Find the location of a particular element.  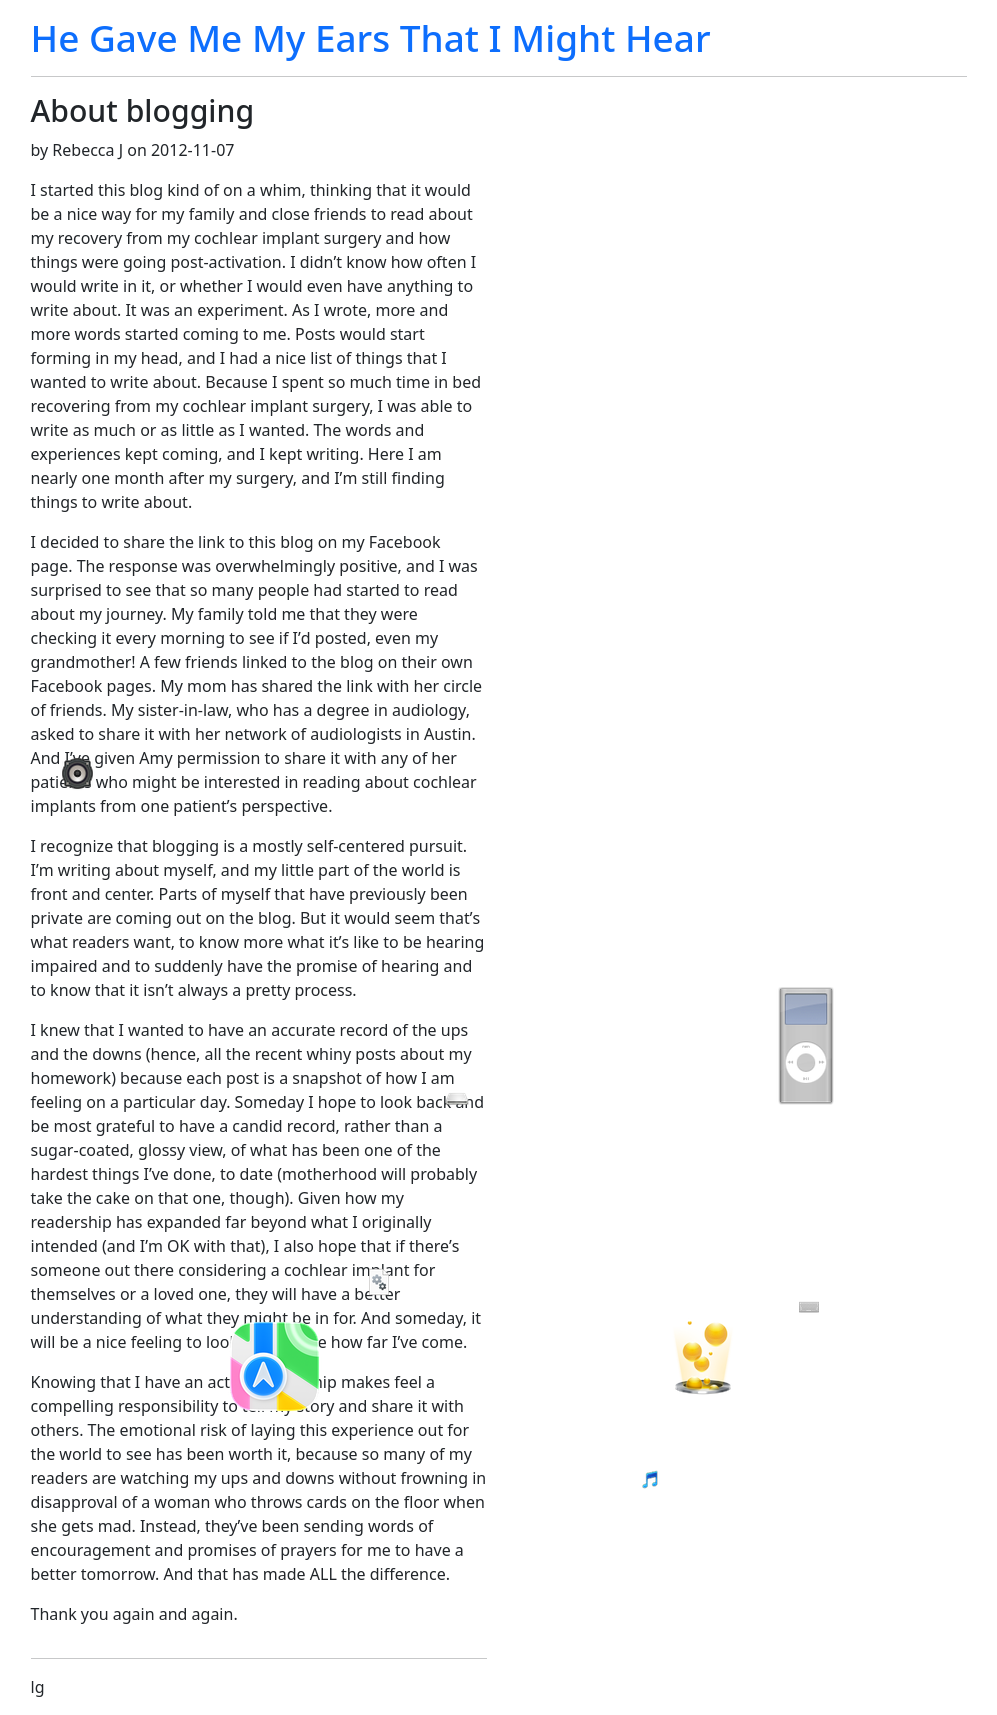

open configuration file settings is located at coordinates (379, 1282).